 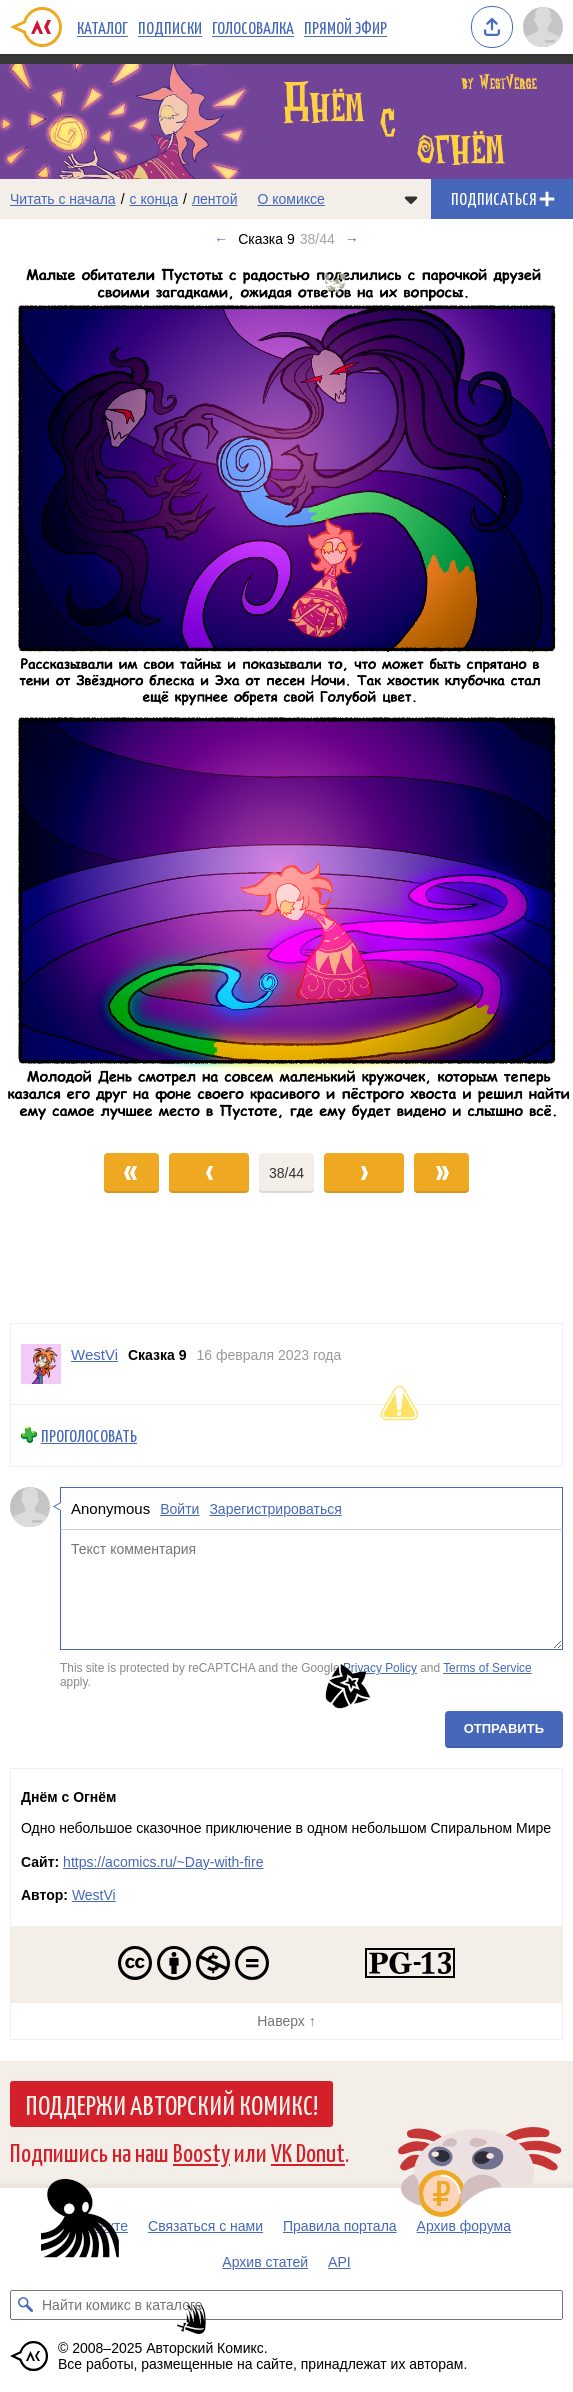 What do you see at coordinates (399, 1403) in the screenshot?
I see `warning or hazard alert indicator` at bounding box center [399, 1403].